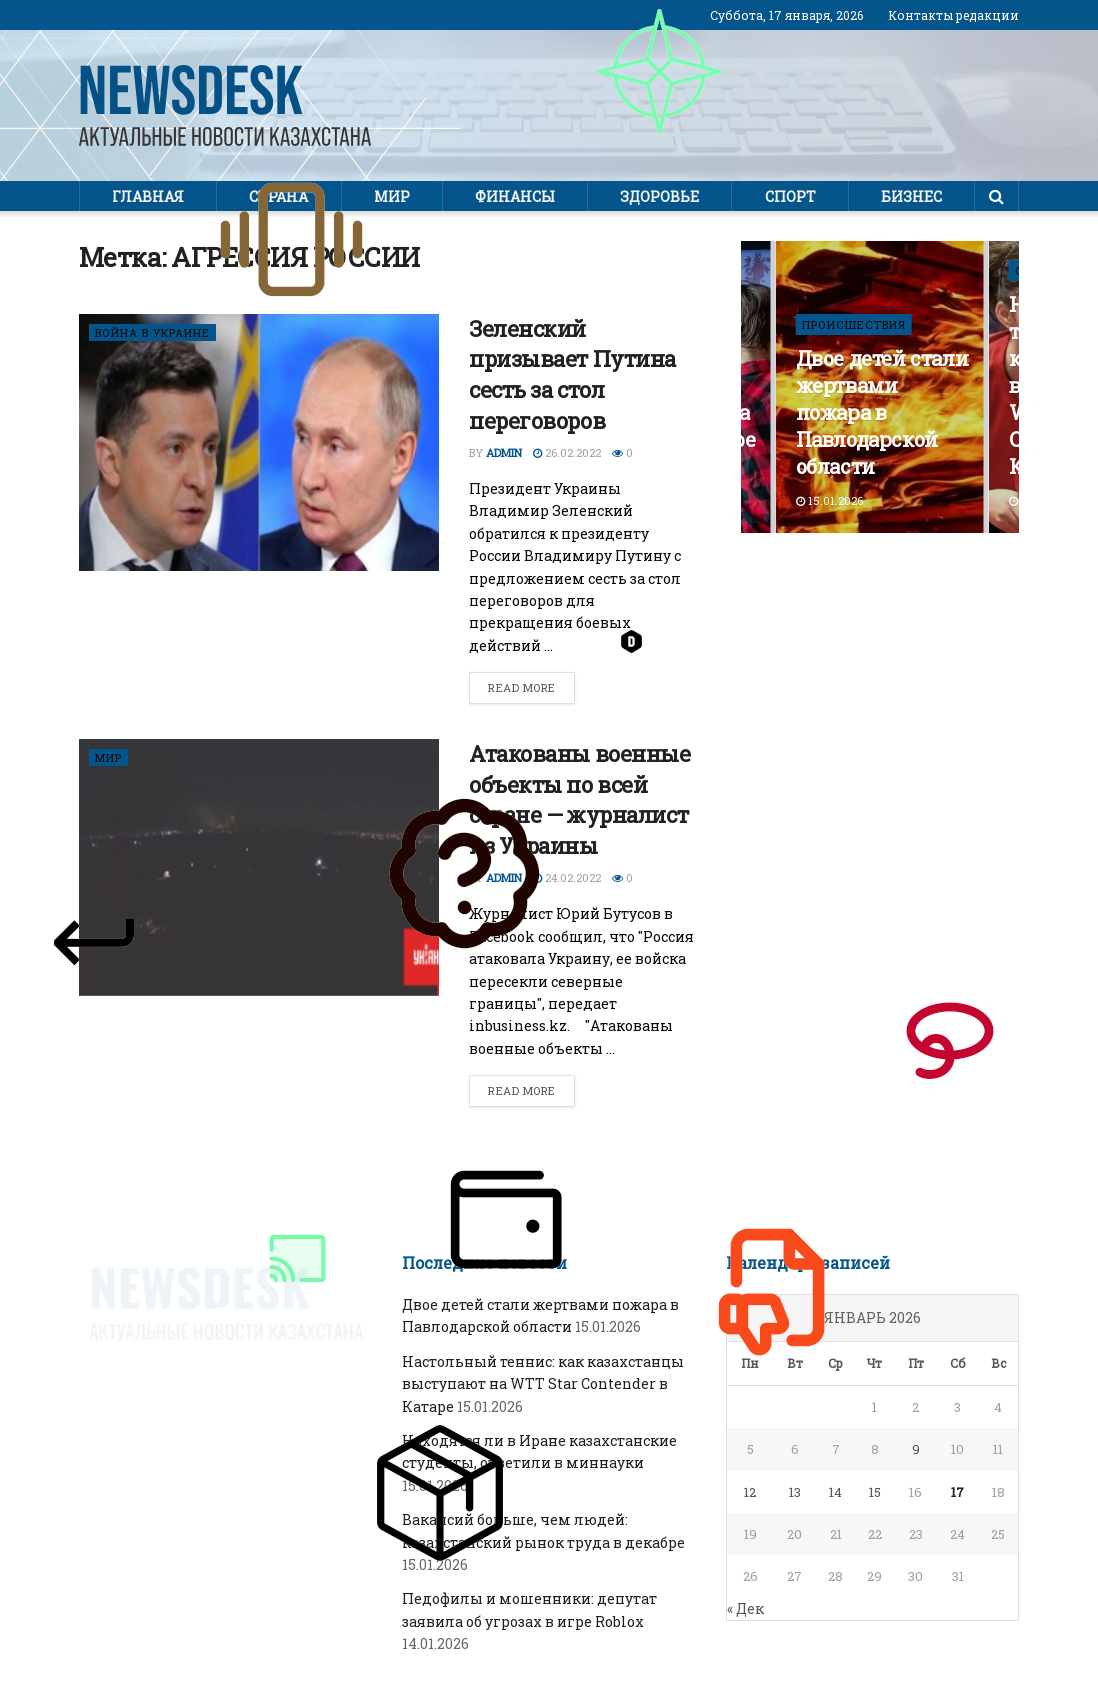 The height and width of the screenshot is (1708, 1098). Describe the element at coordinates (440, 1493) in the screenshot. I see `view order shipment details` at that location.